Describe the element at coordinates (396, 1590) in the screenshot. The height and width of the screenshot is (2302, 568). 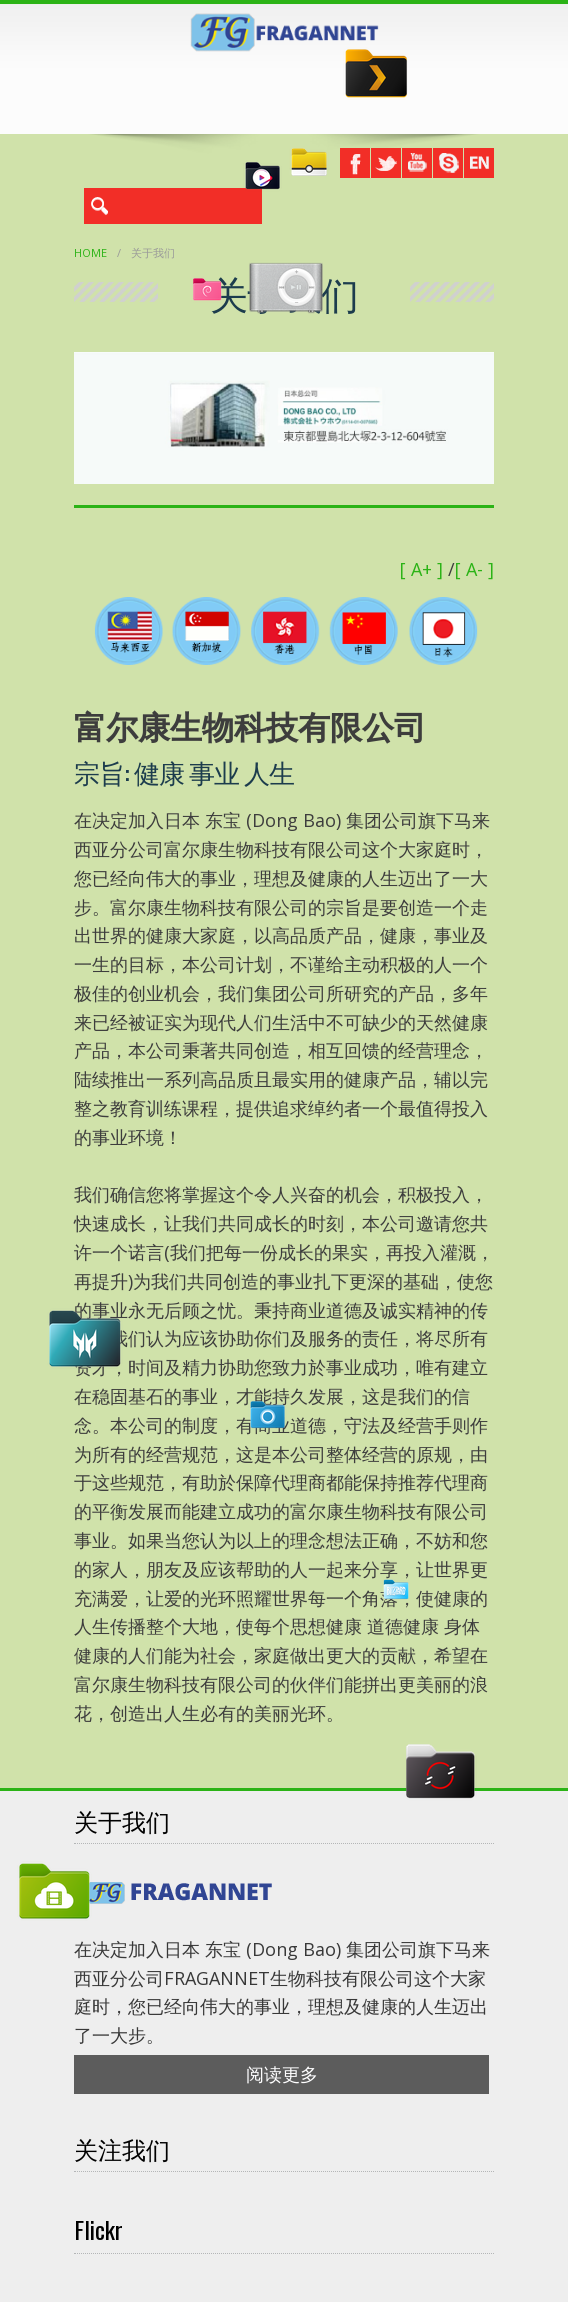
I see `folder containing Blizzard games or files` at that location.